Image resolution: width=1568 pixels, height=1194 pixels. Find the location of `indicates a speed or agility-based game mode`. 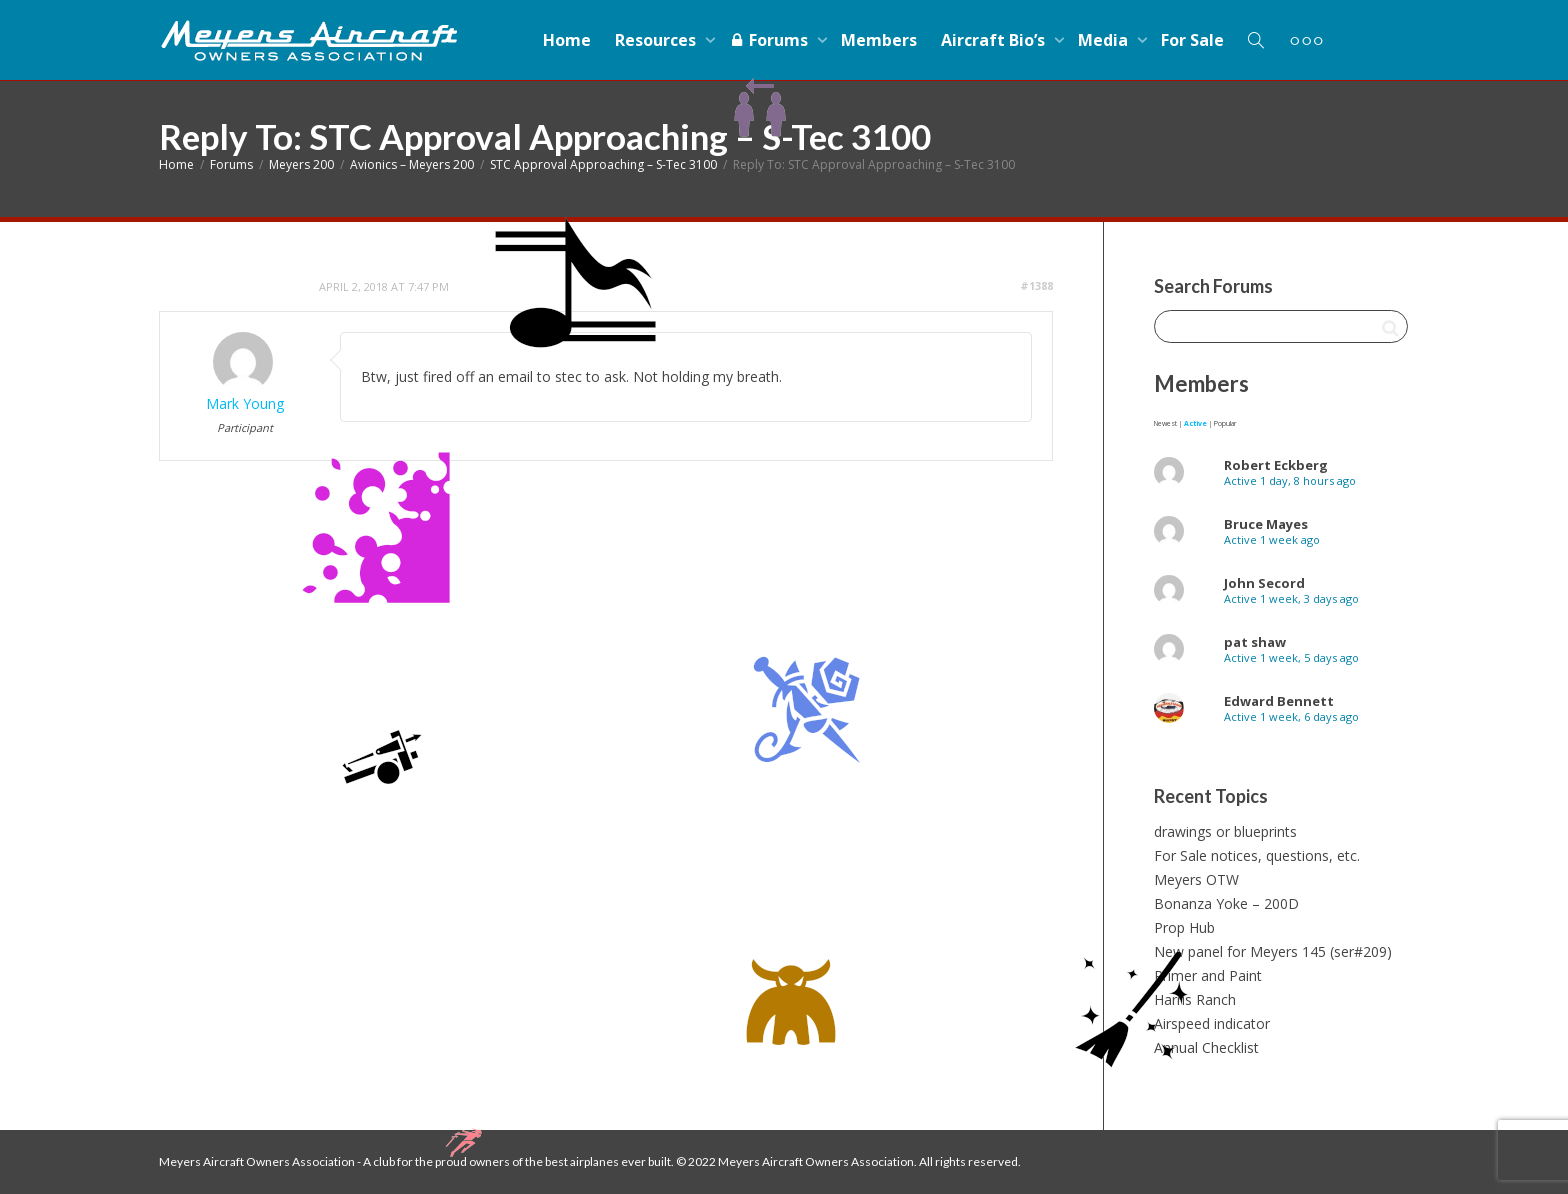

indicates a speed or agility-based game mode is located at coordinates (463, 1142).